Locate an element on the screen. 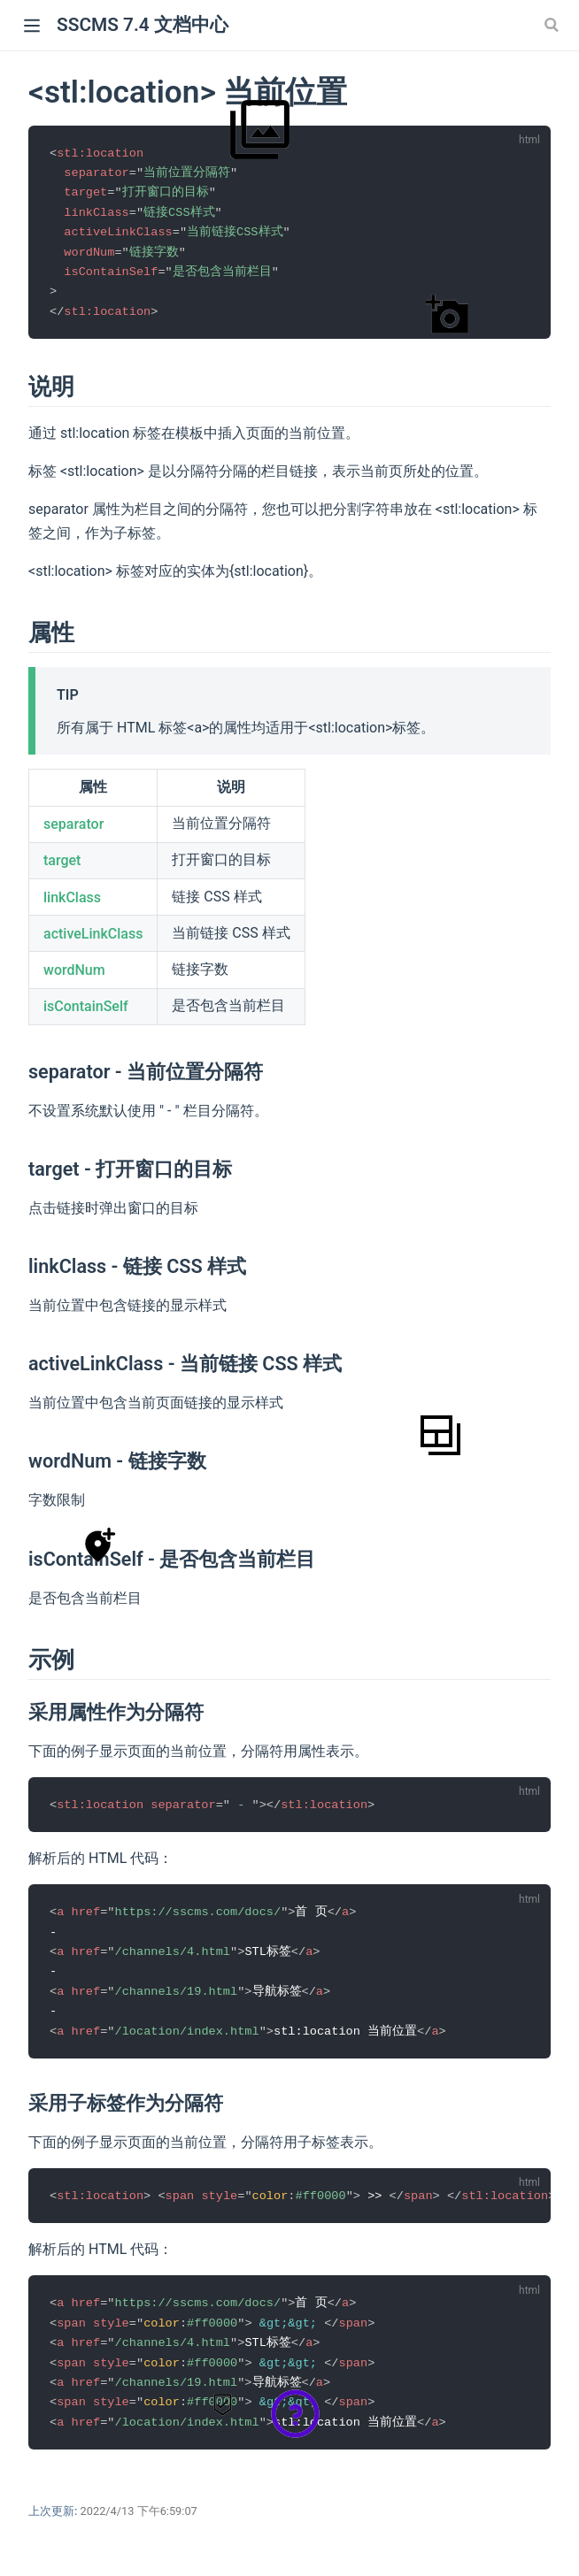 This screenshot has width=579, height=2576. add a new photo is located at coordinates (448, 315).